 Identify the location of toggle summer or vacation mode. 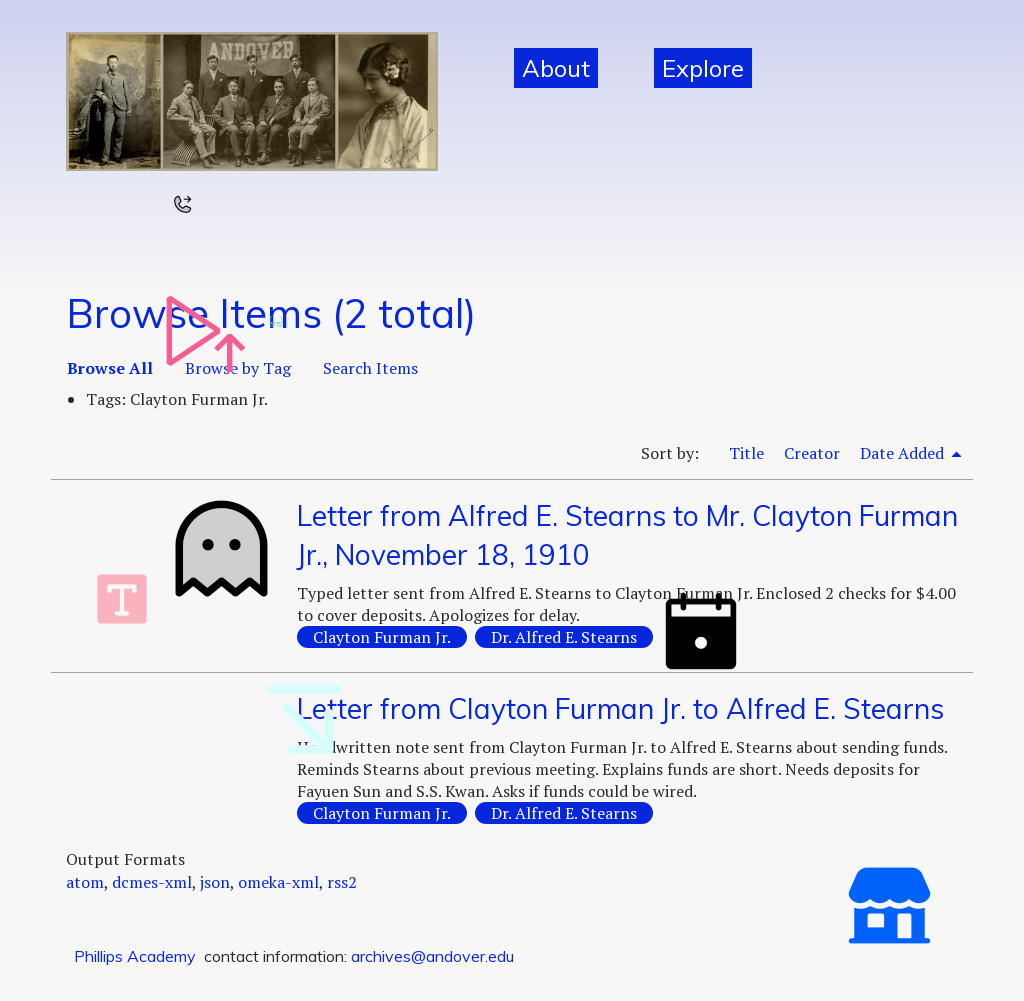
(276, 322).